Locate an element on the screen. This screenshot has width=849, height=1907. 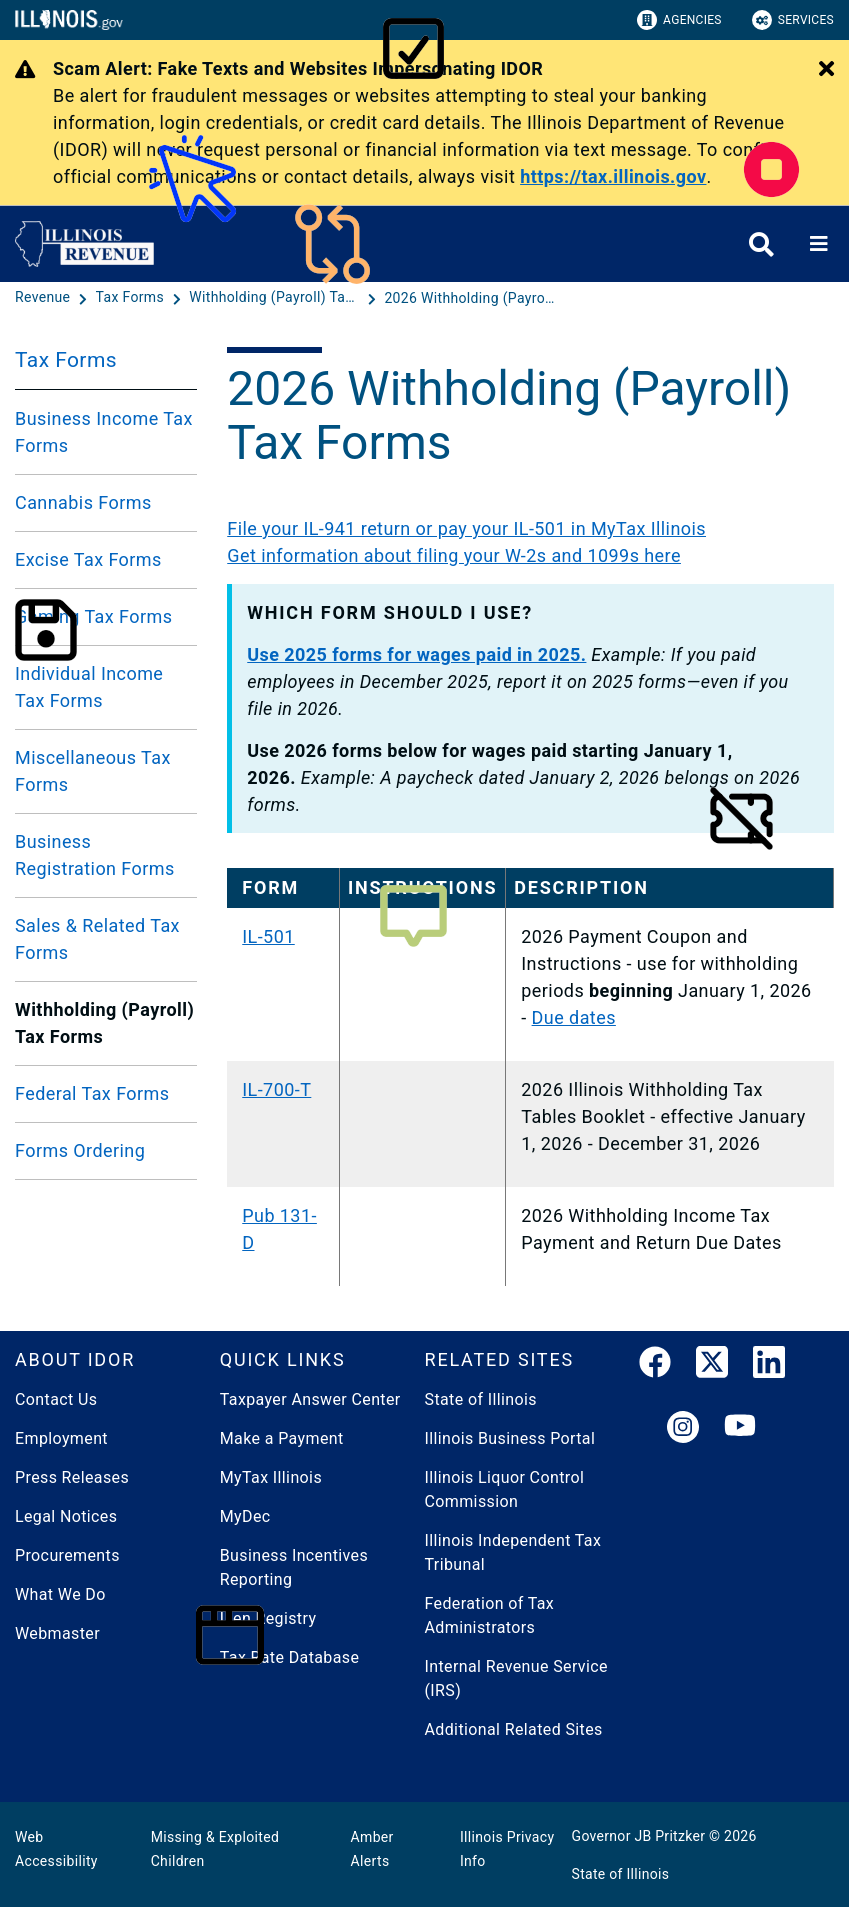
click or tap to interact is located at coordinates (197, 183).